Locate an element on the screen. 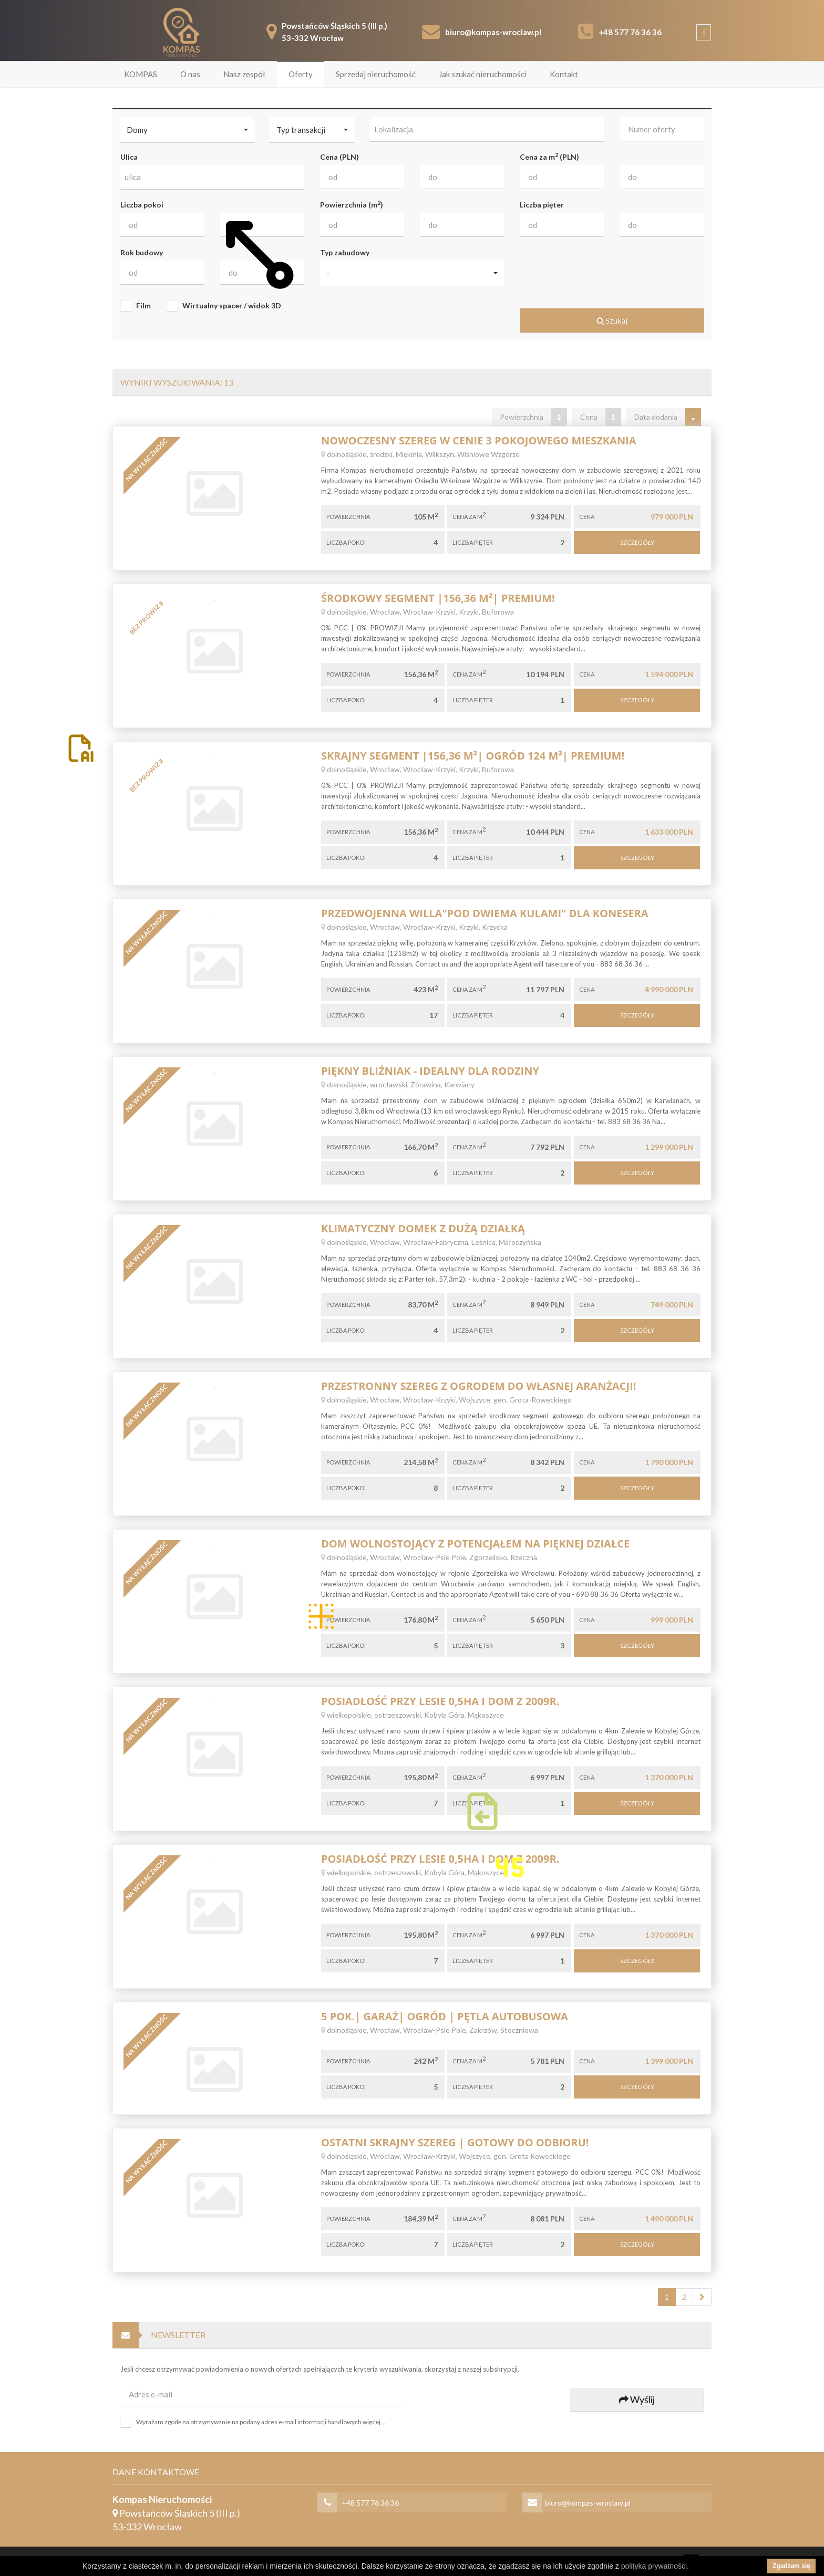 The height and width of the screenshot is (2576, 824). import a file from another location is located at coordinates (482, 1811).